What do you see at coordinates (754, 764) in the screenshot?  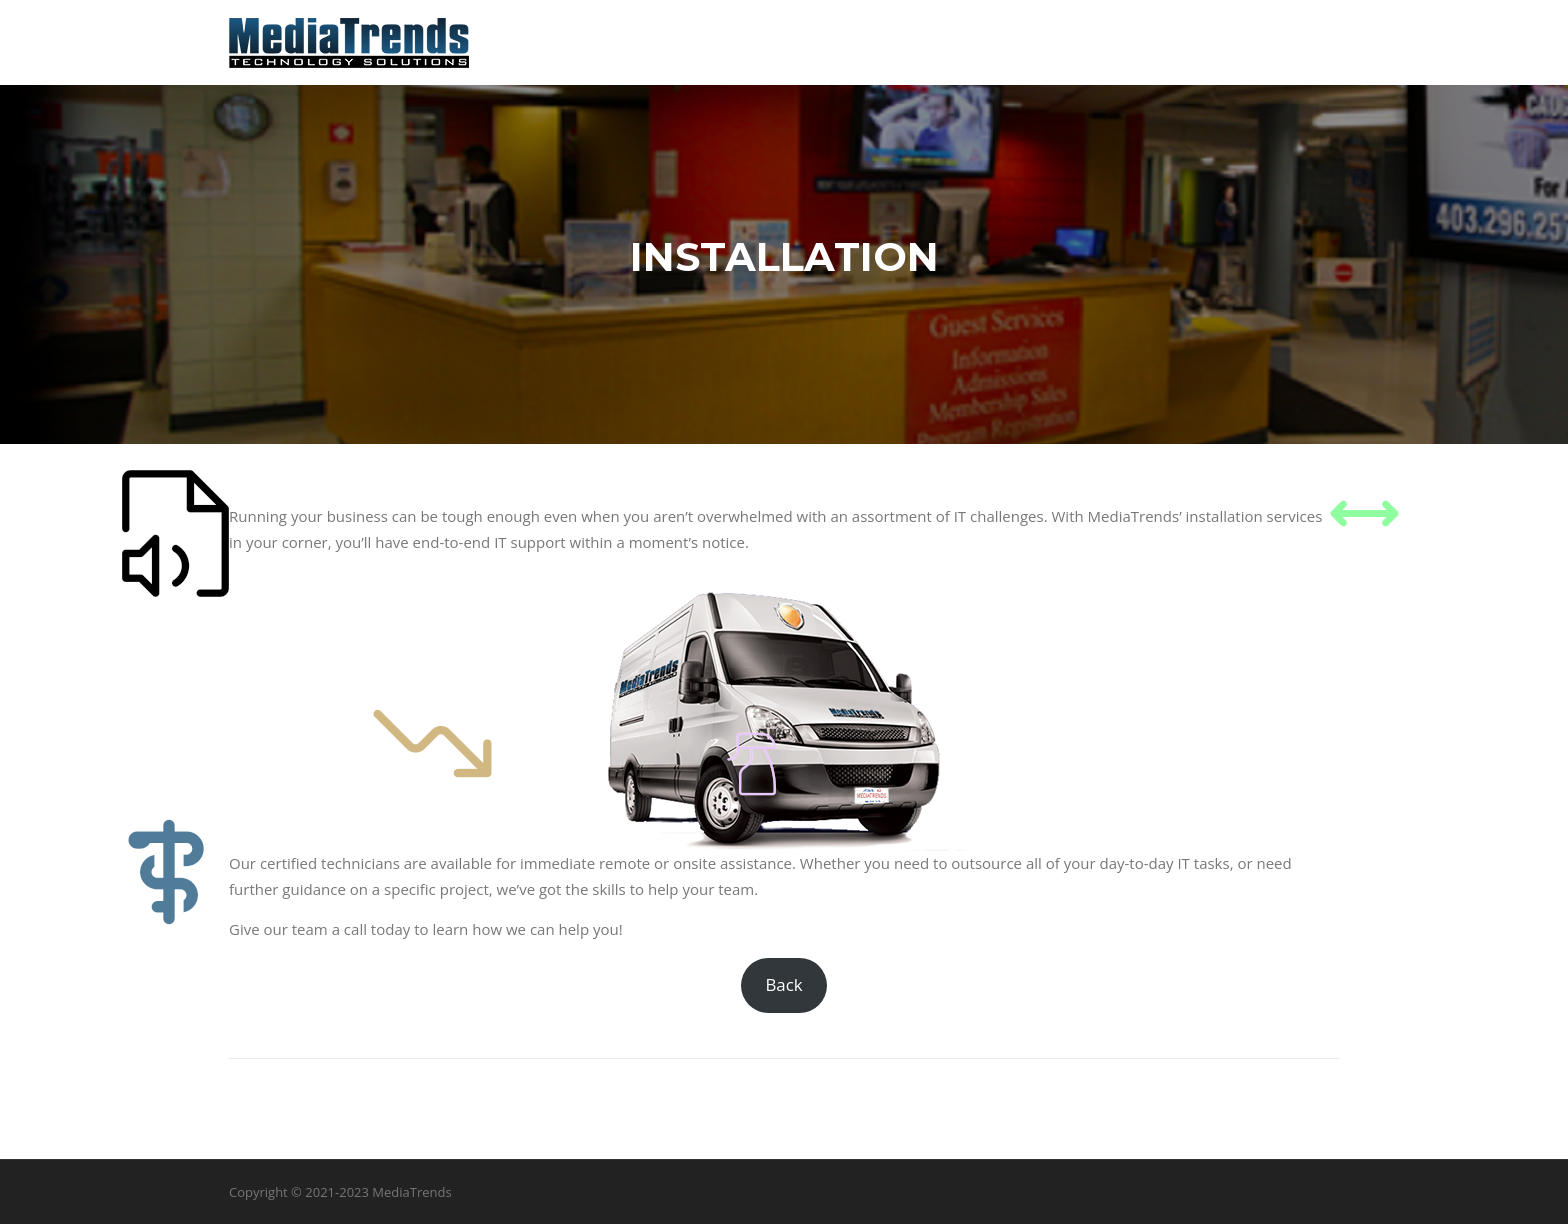 I see `access cleaning or household supplies` at bounding box center [754, 764].